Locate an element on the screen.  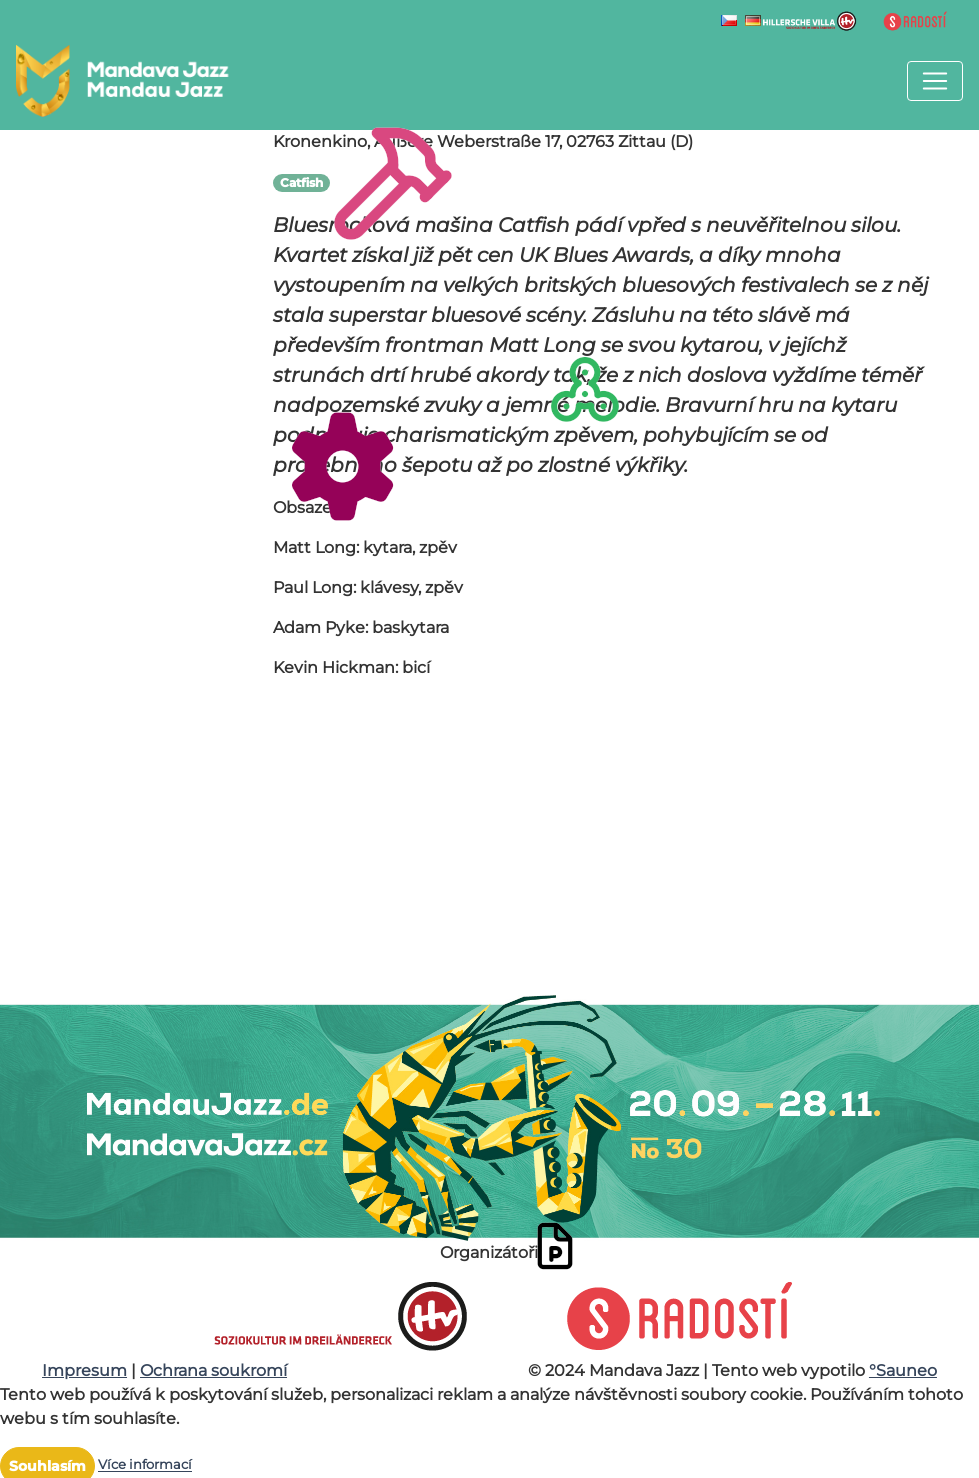
access tools or settings is located at coordinates (393, 181).